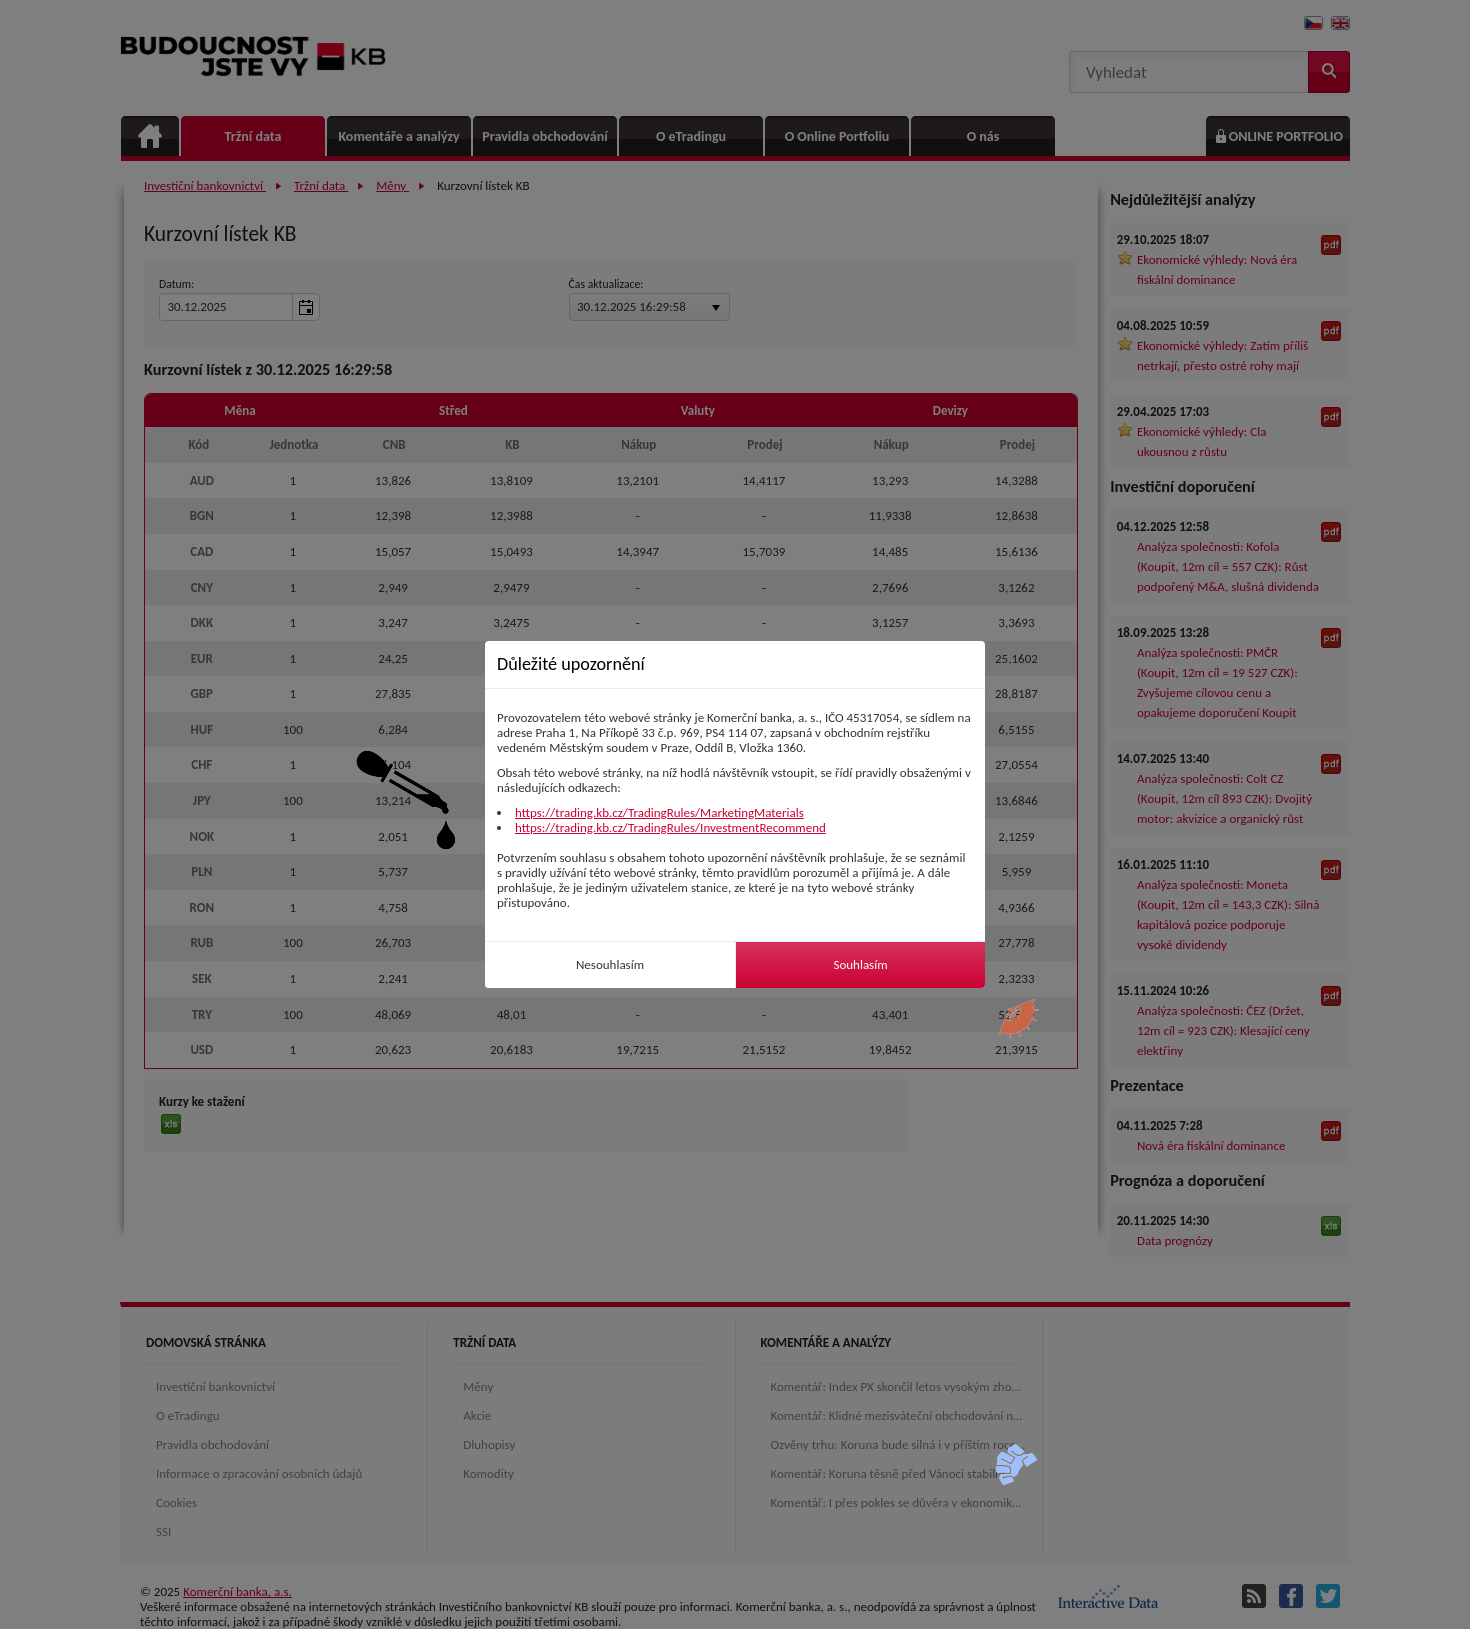 This screenshot has width=1470, height=1629. I want to click on toggle cooling or fan settings, so click(1018, 1018).